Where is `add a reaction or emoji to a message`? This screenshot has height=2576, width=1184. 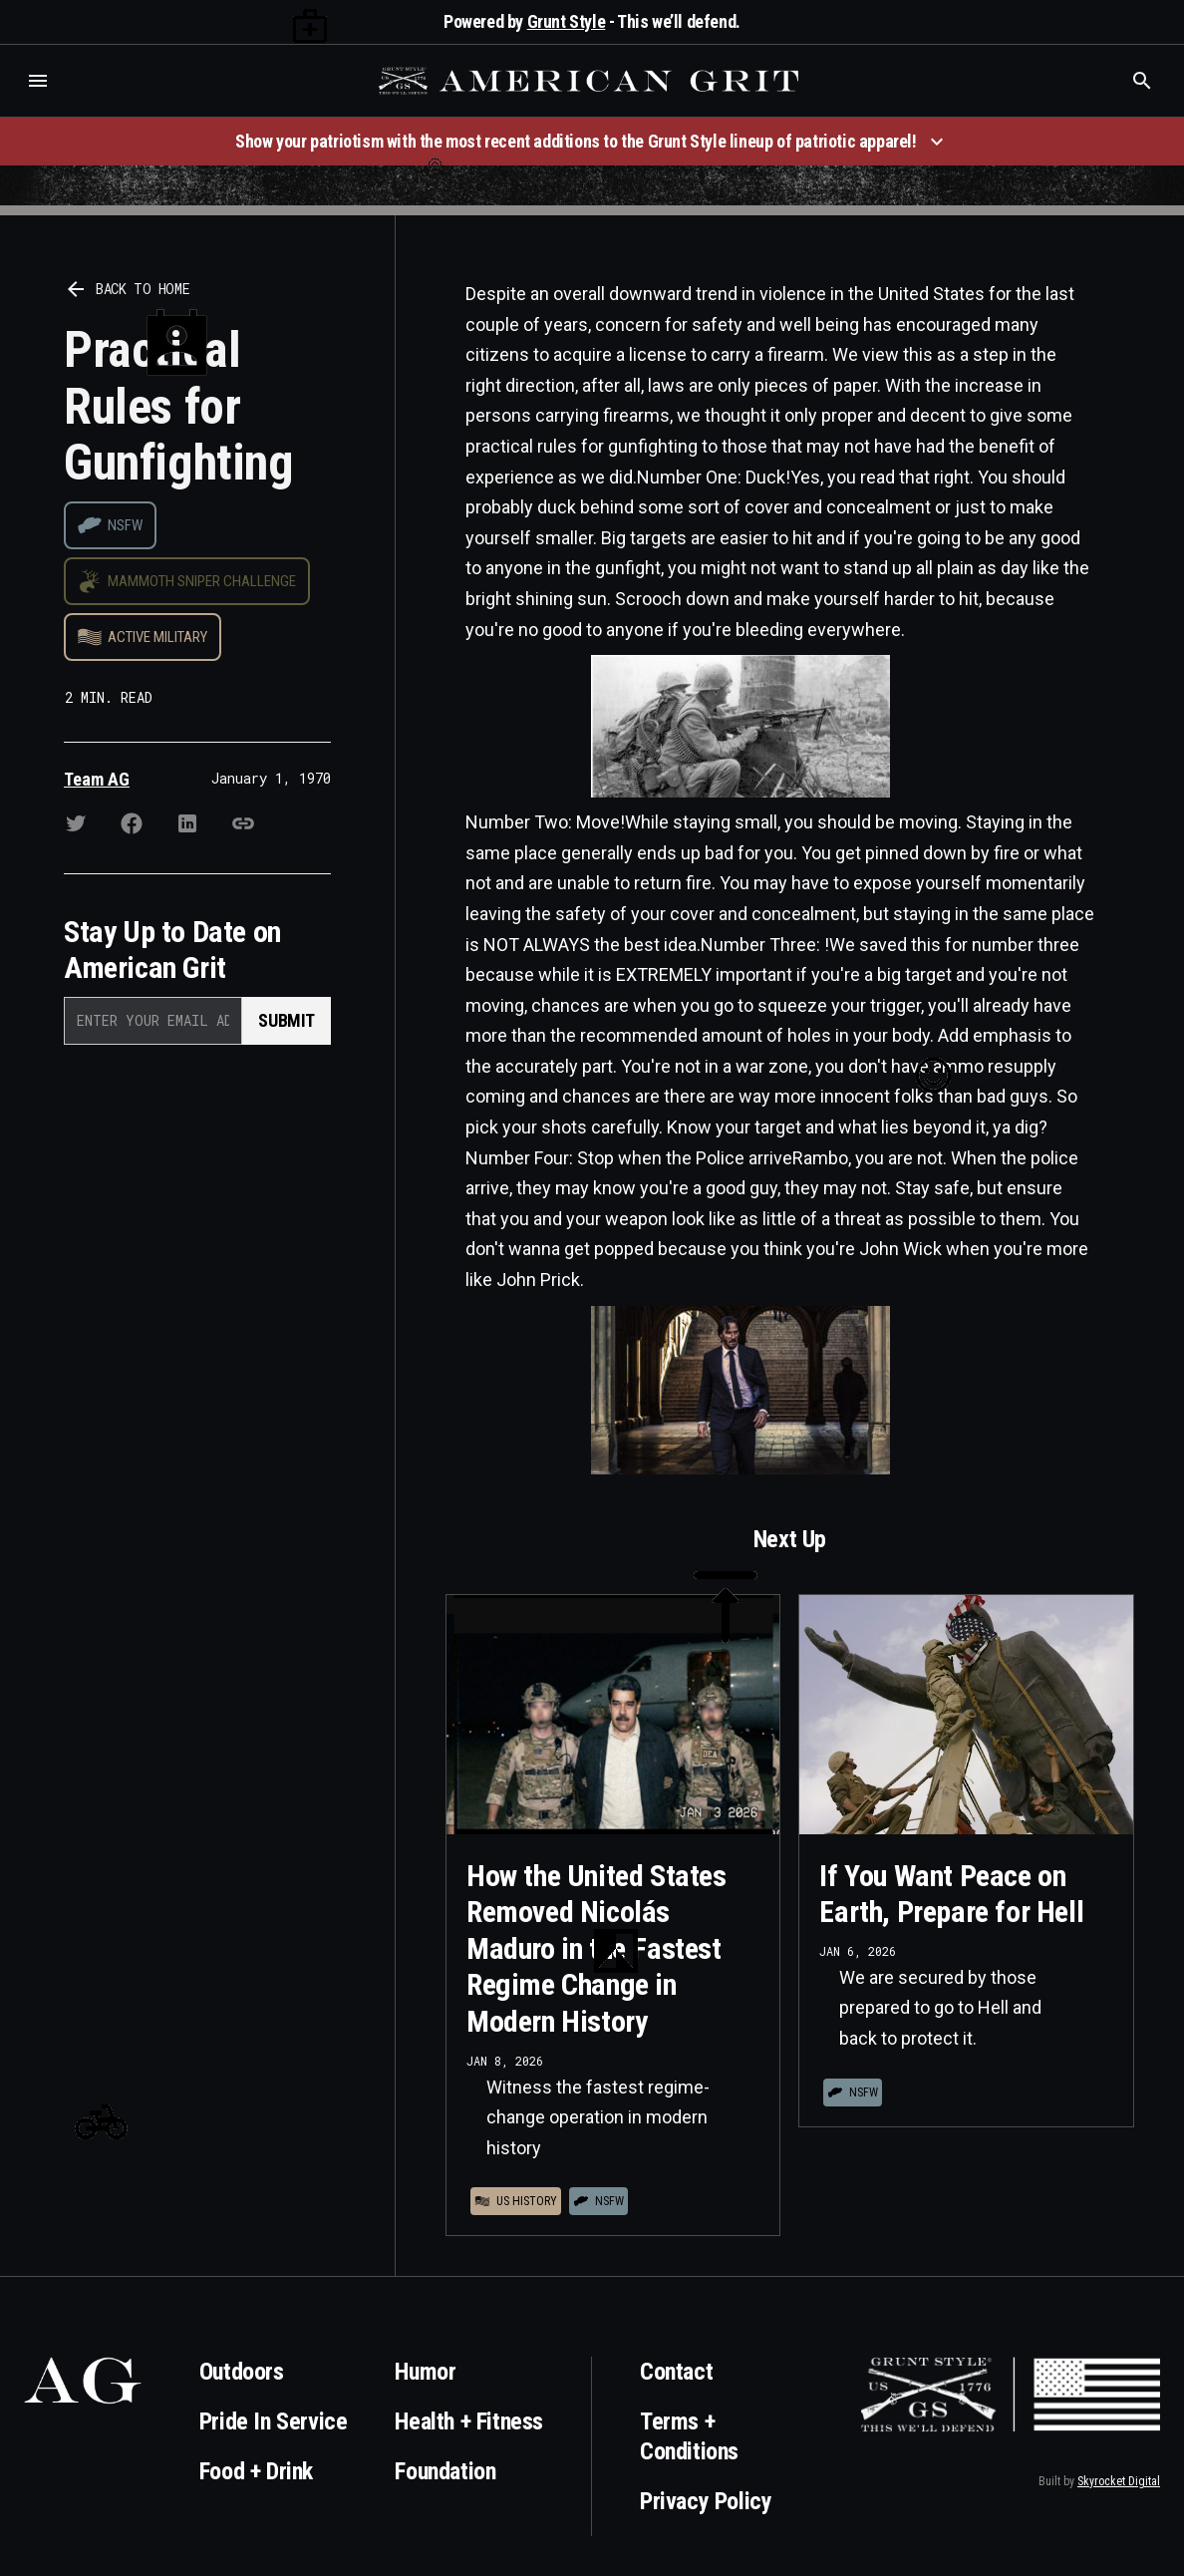
add a reaction or emoji to a message is located at coordinates (933, 1075).